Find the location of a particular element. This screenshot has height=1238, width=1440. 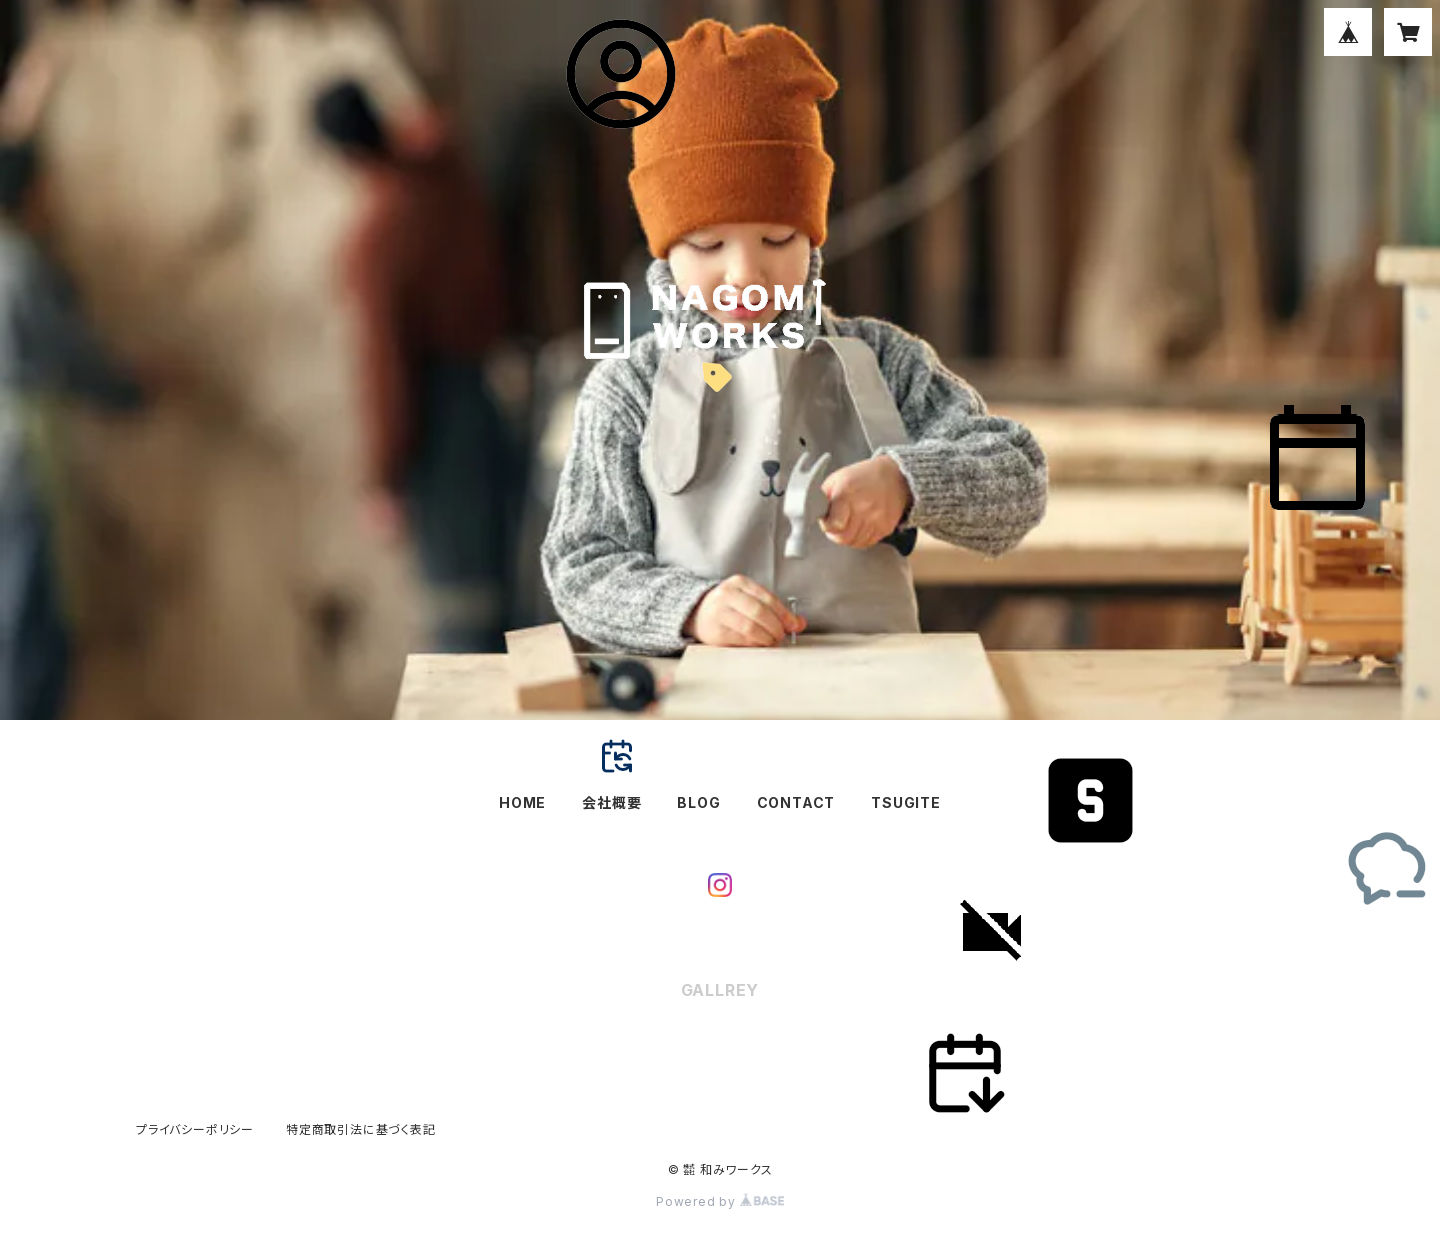

turn off camera or disable video is located at coordinates (992, 932).